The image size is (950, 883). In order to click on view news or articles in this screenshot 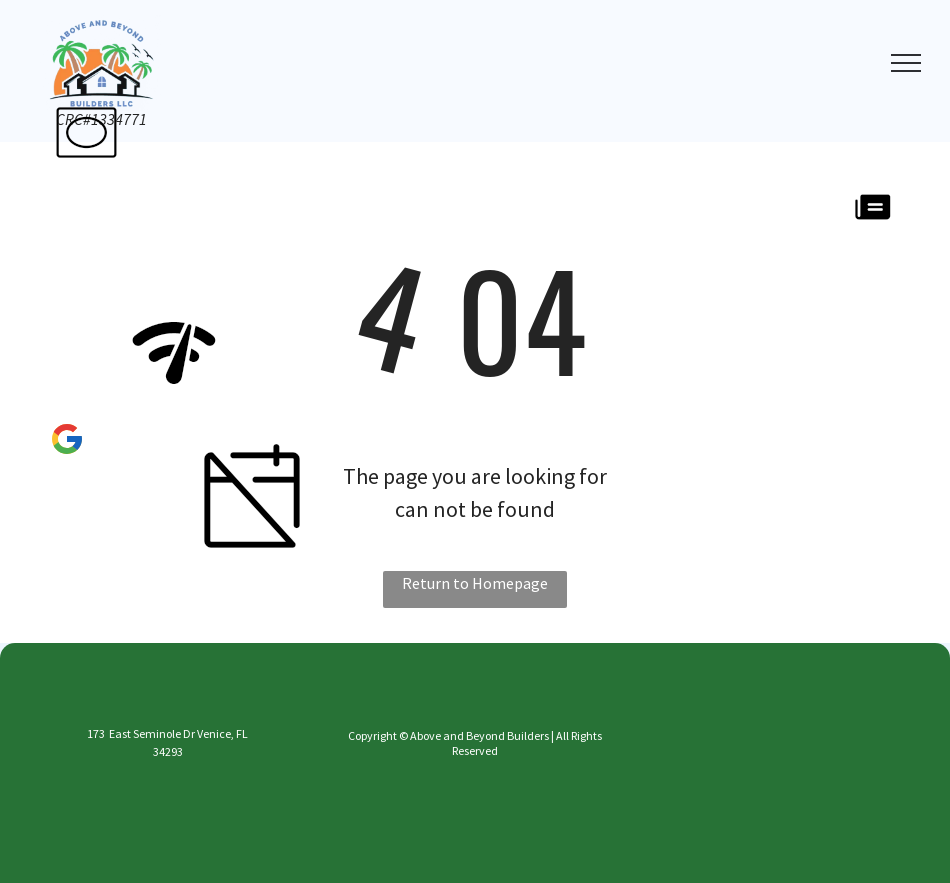, I will do `click(874, 207)`.